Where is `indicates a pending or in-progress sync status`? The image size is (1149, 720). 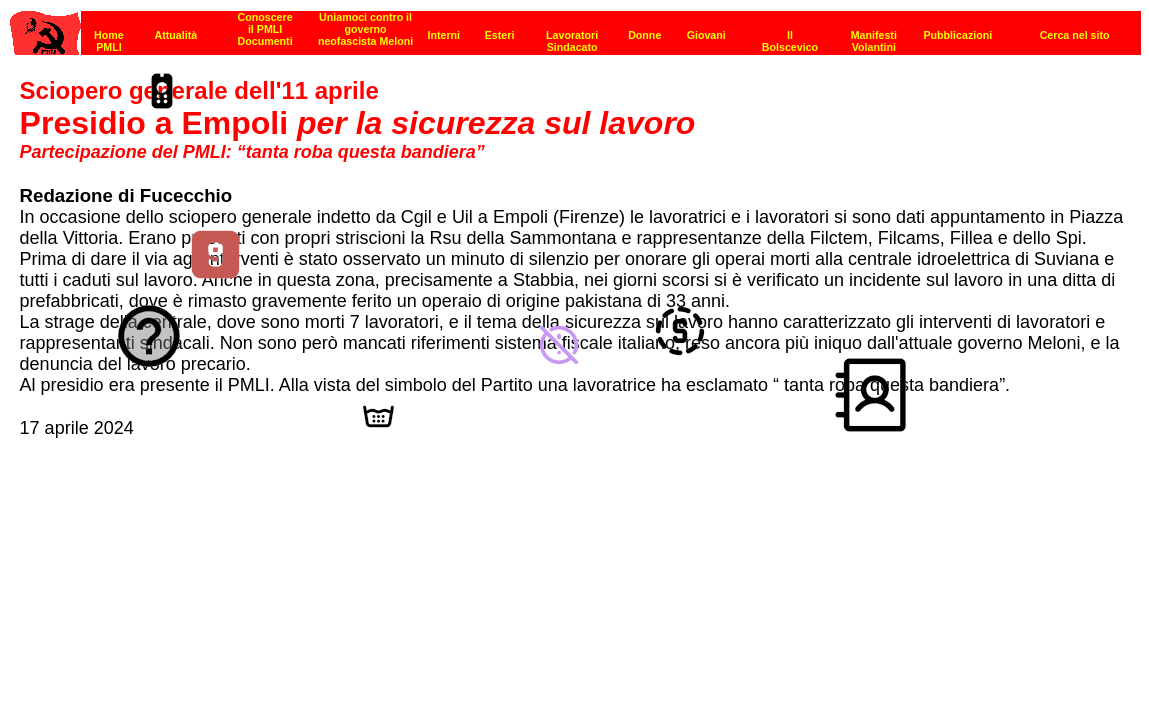 indicates a pending or in-progress sync status is located at coordinates (680, 331).